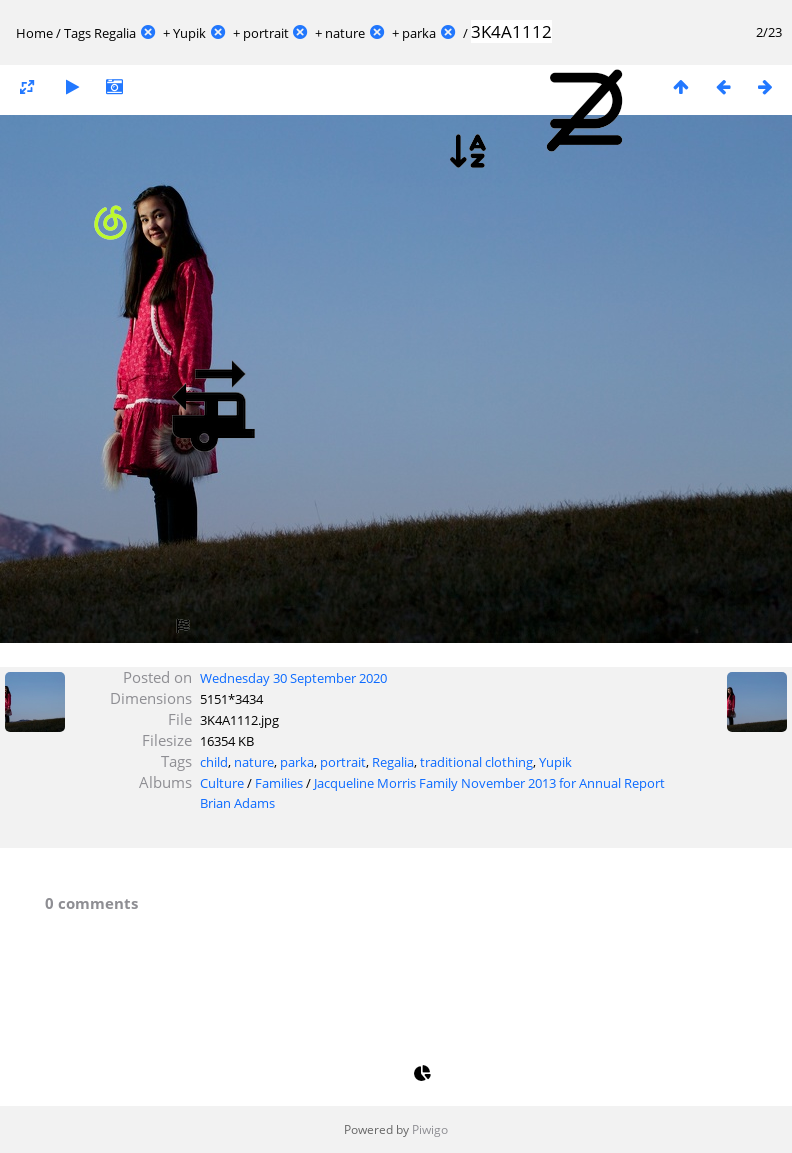 The width and height of the screenshot is (792, 1153). What do you see at coordinates (584, 110) in the screenshot?
I see `indicates "not a superset of" in mathematical notation` at bounding box center [584, 110].